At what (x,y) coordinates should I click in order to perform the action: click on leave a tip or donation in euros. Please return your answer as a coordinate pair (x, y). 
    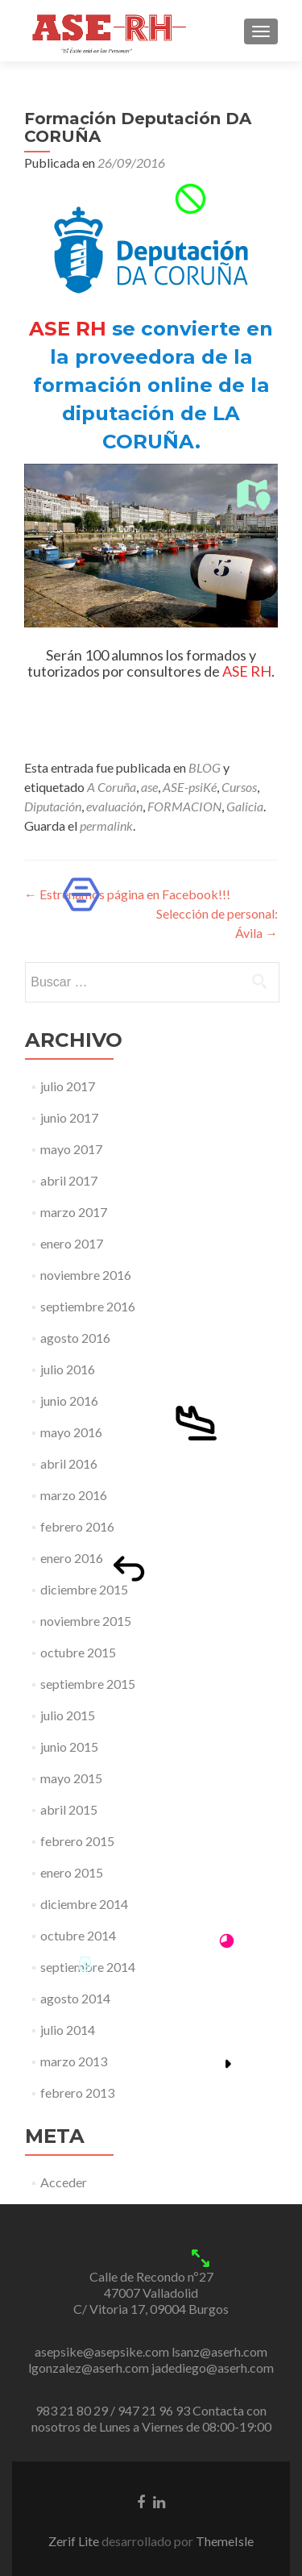
    Looking at the image, I should click on (85, 1963).